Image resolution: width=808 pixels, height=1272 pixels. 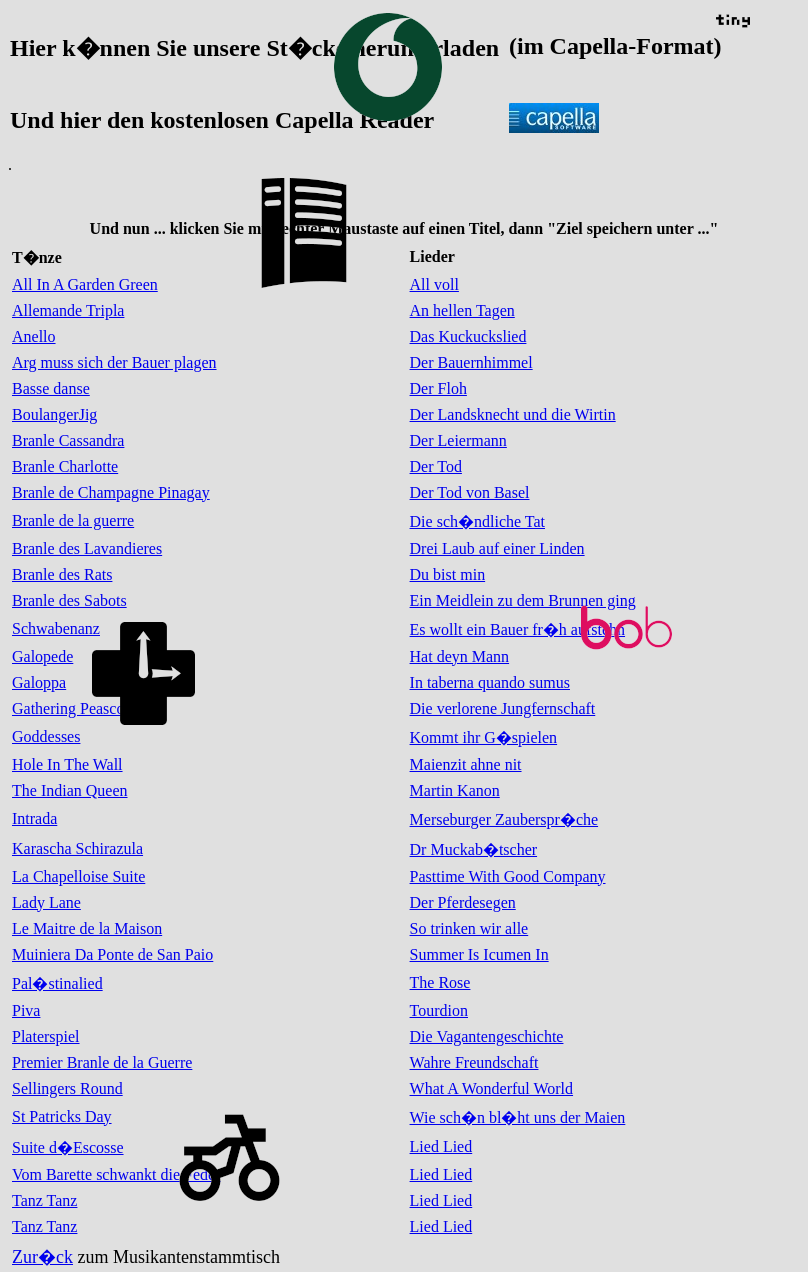 What do you see at coordinates (626, 627) in the screenshot?
I see `open the HiBob HR platform` at bounding box center [626, 627].